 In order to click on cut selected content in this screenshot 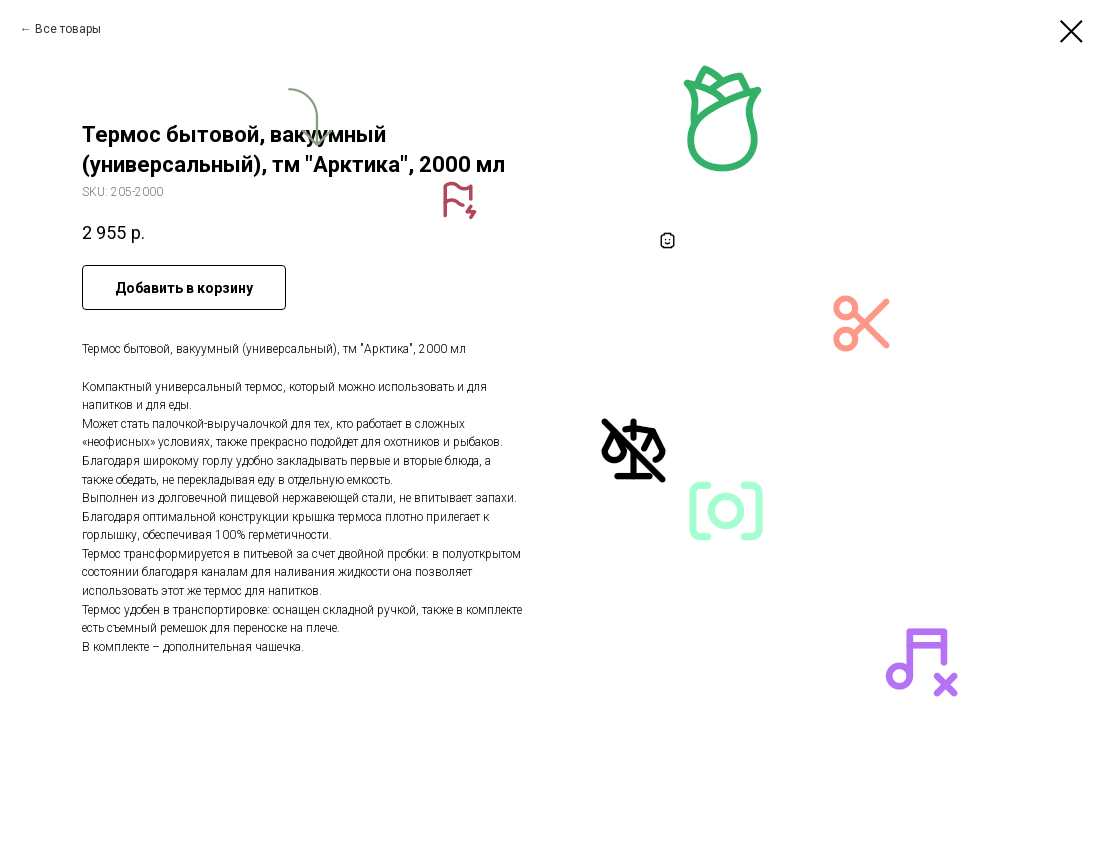, I will do `click(864, 323)`.